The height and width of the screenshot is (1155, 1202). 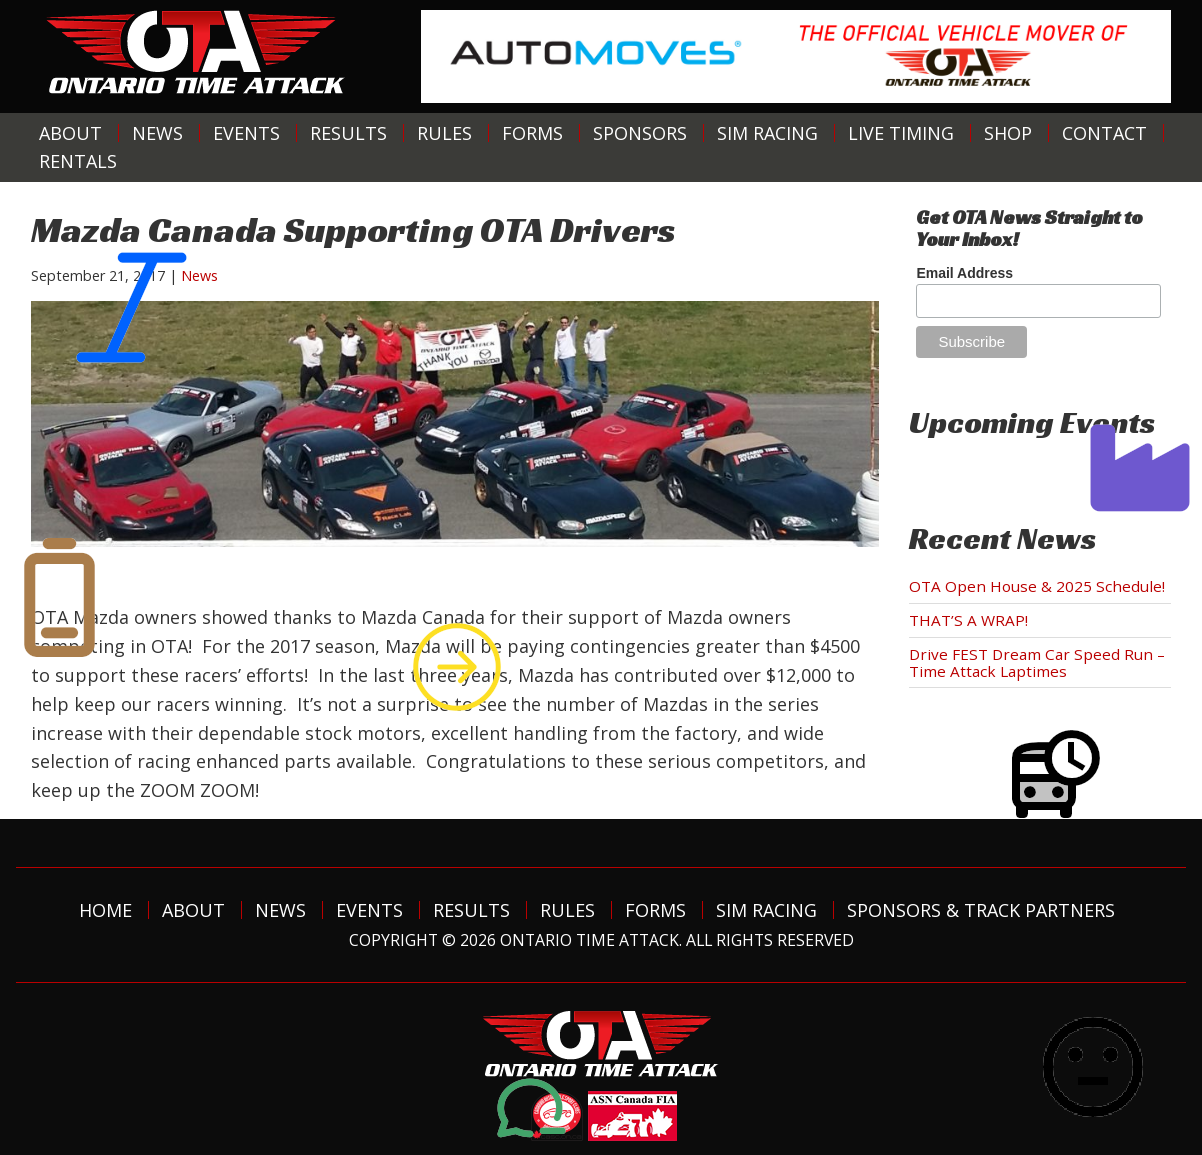 I want to click on view bus or transit departure times, so click(x=1056, y=774).